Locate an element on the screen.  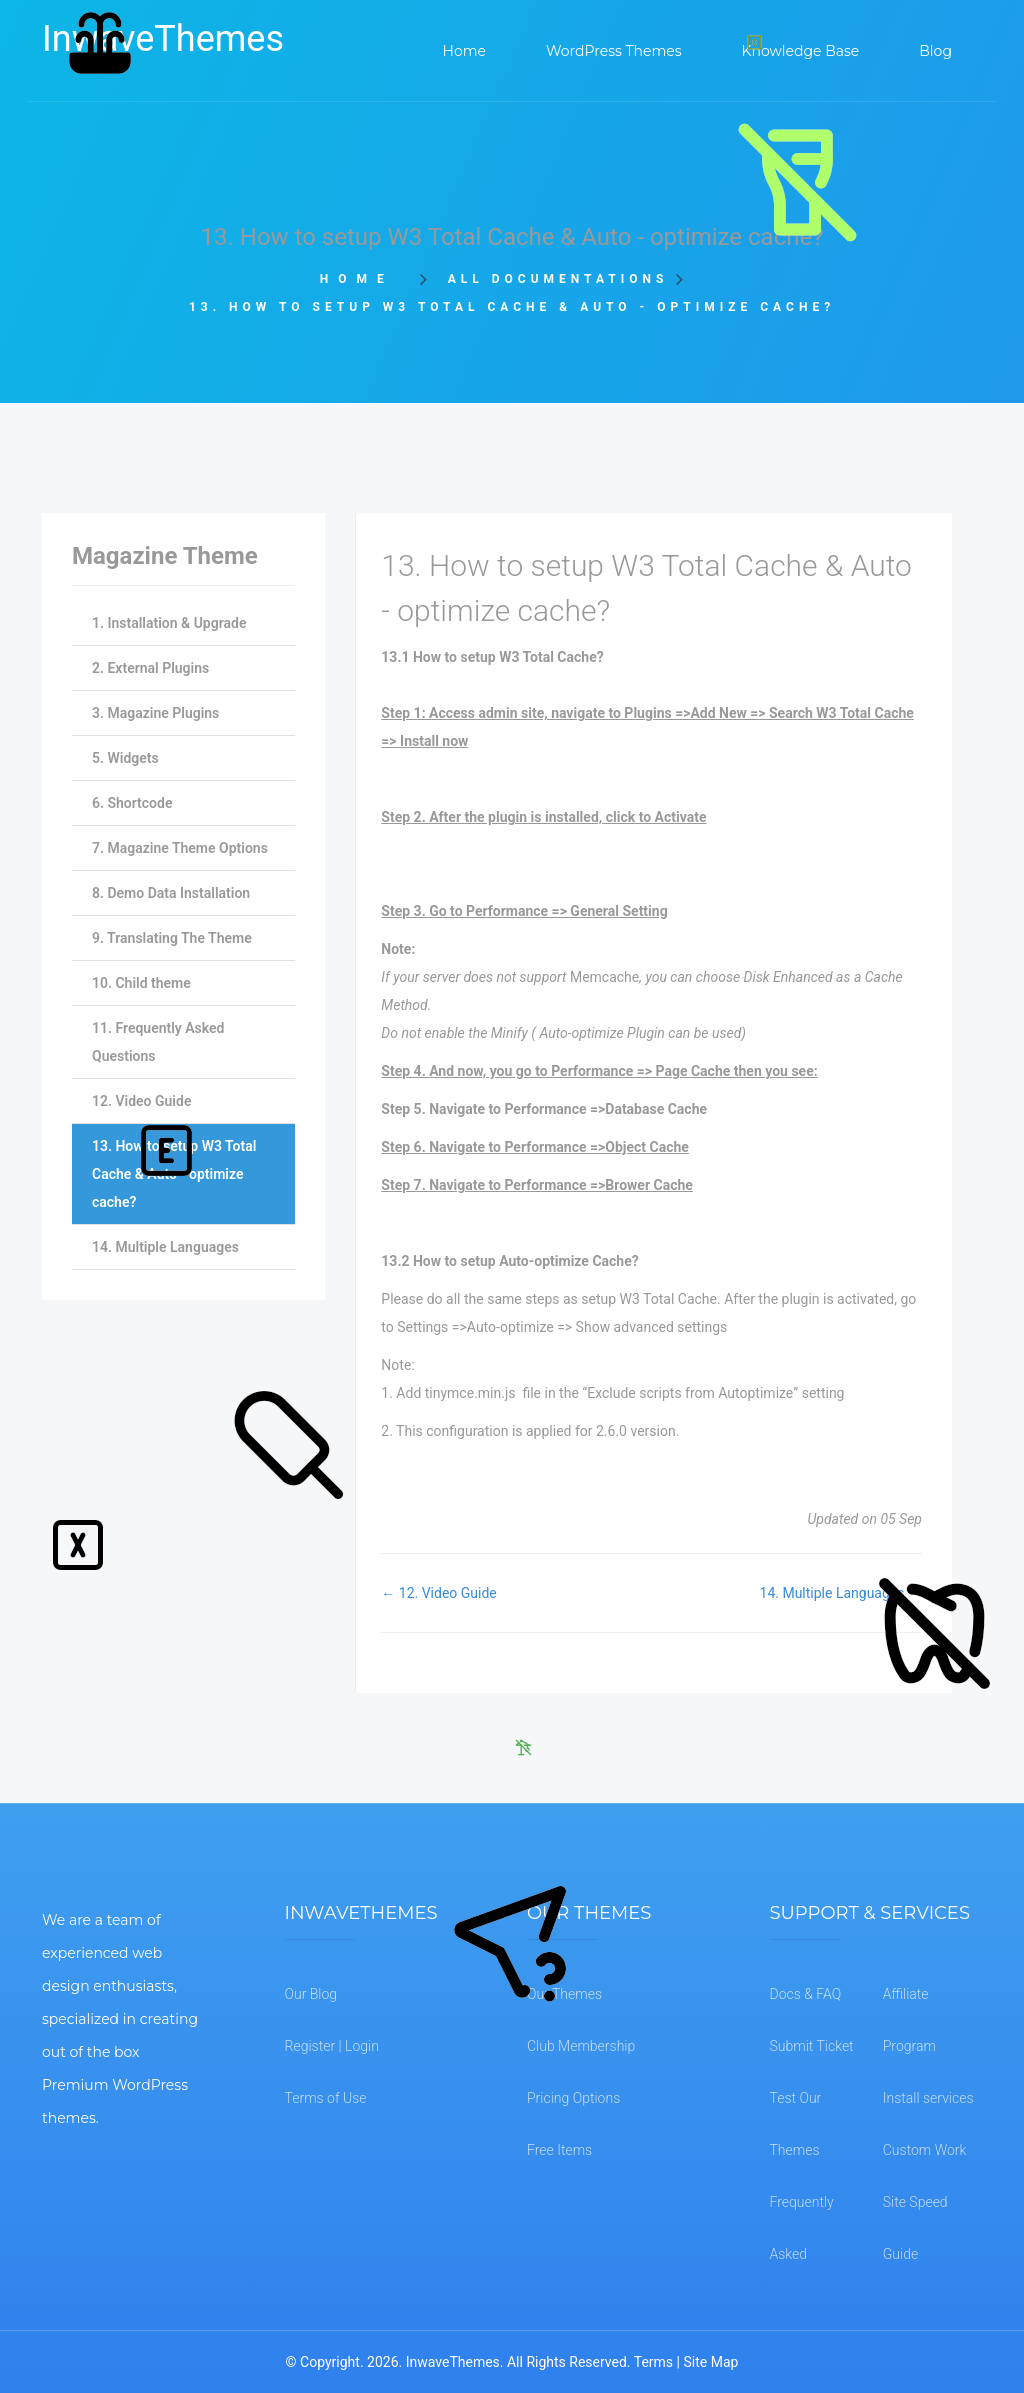
access frozen treats or dessert options is located at coordinates (289, 1445).